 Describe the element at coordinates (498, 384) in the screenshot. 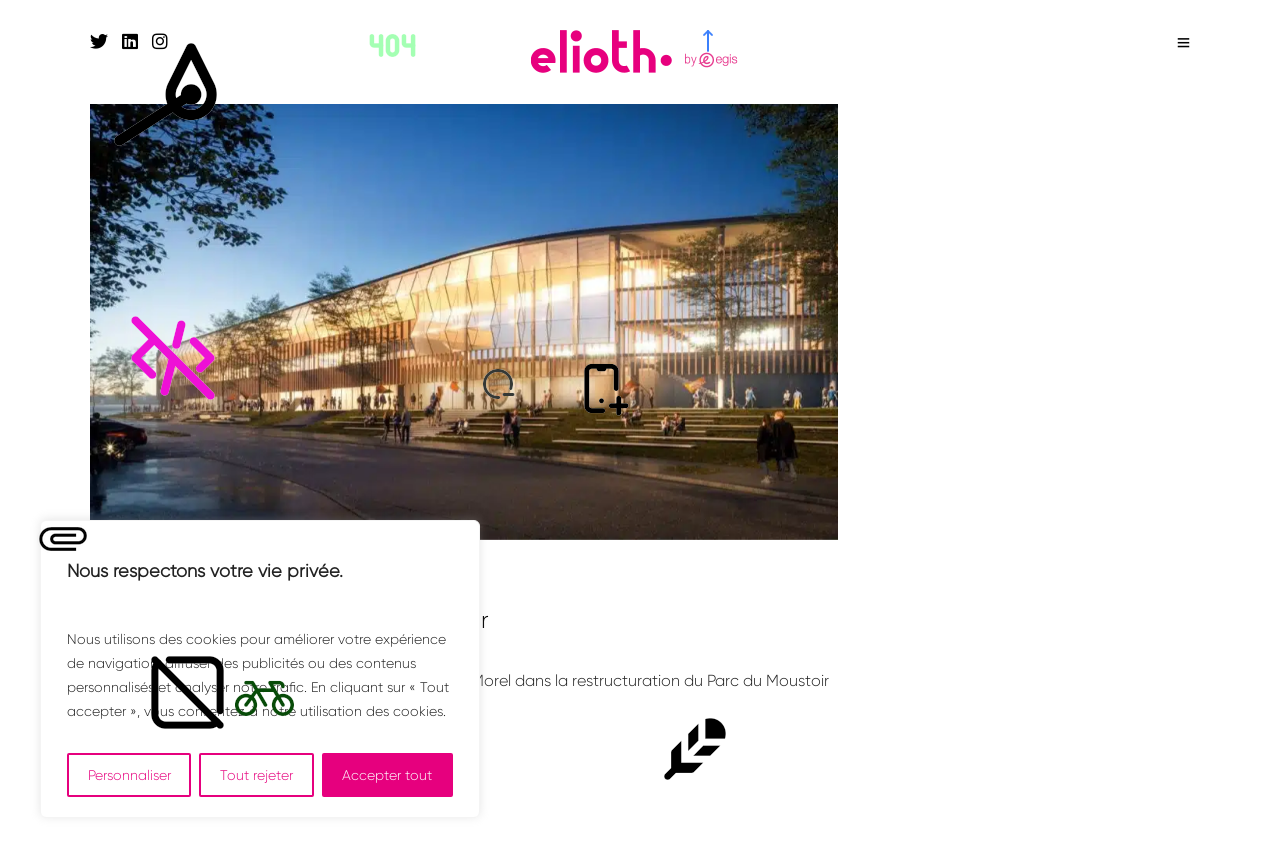

I see `remove item from a list or collection` at that location.